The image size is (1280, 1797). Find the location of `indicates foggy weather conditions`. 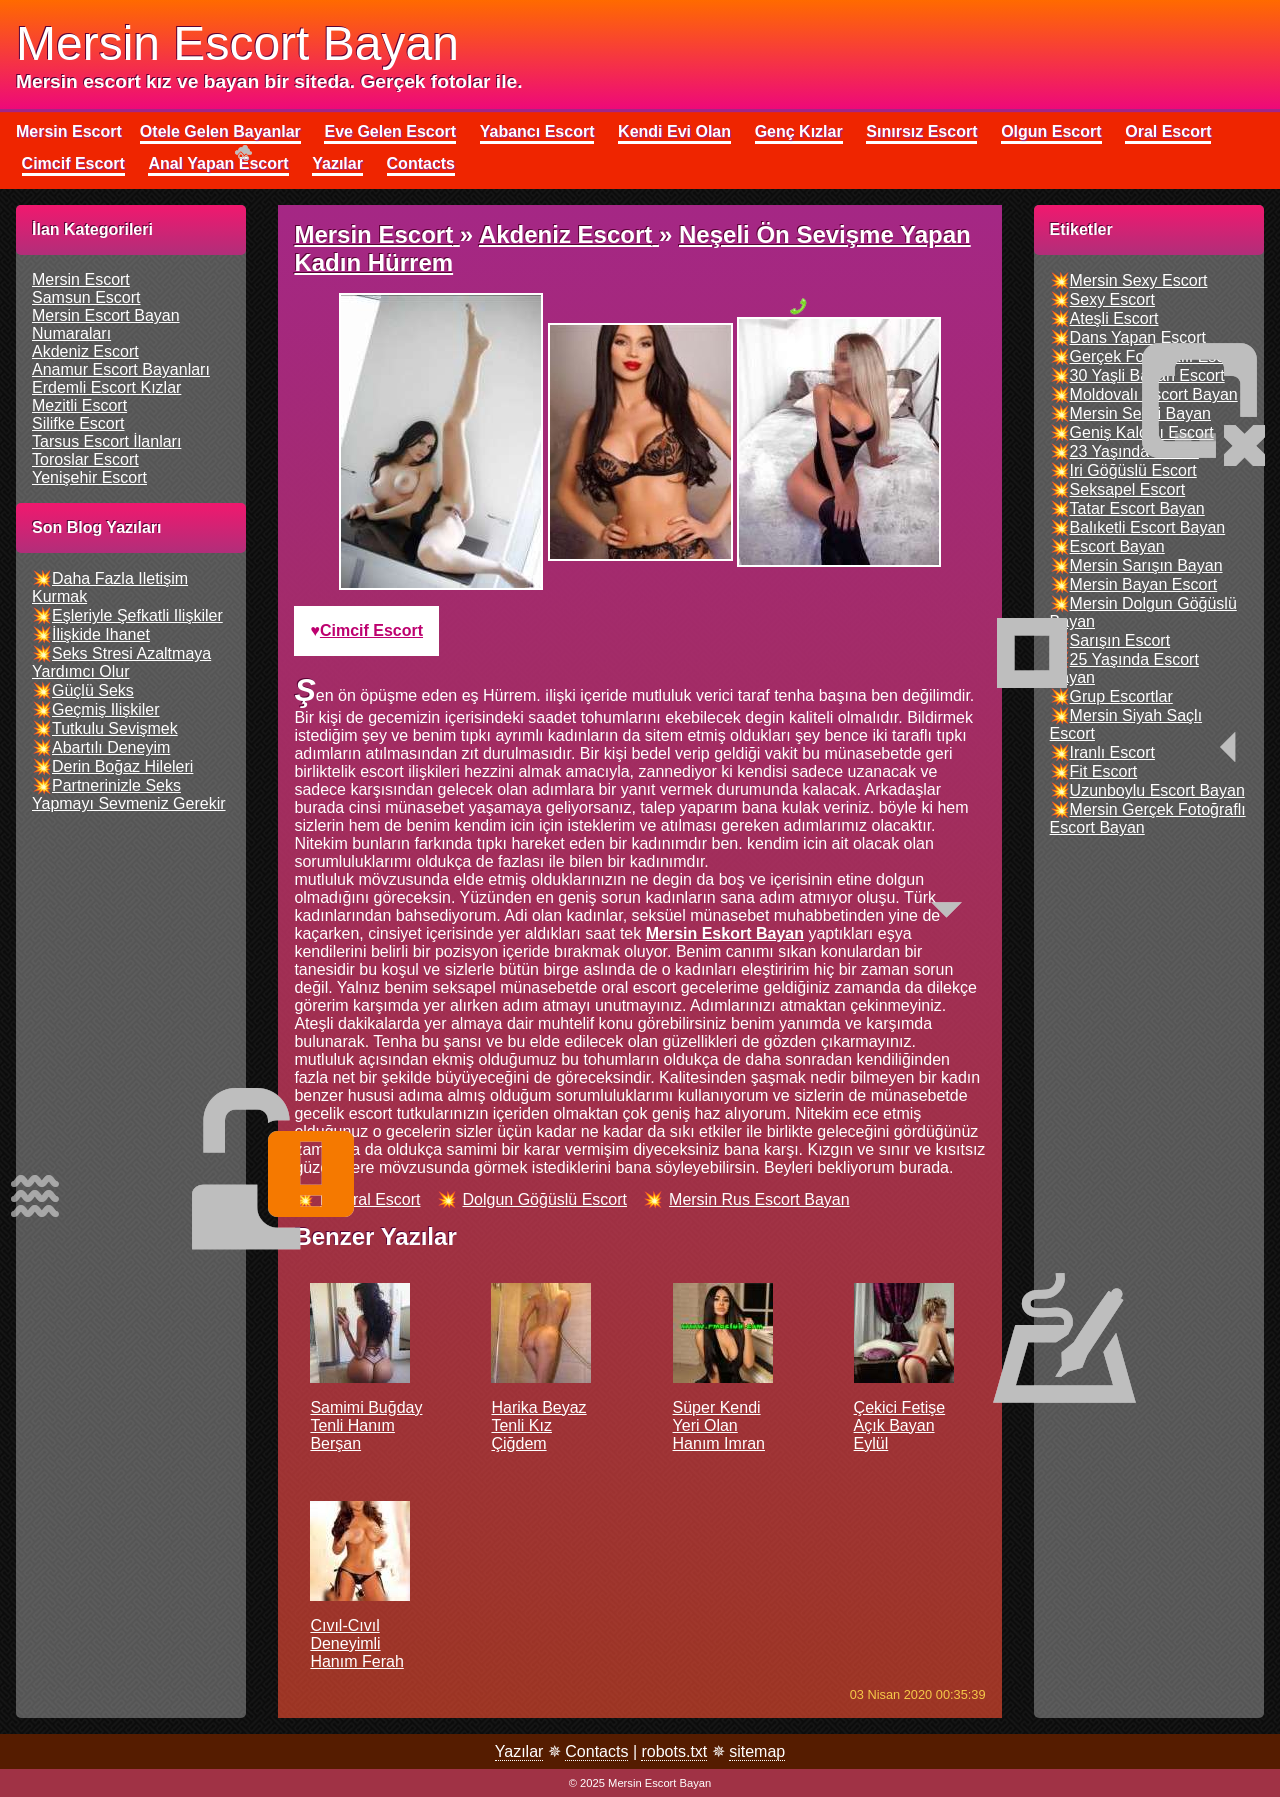

indicates foggy weather conditions is located at coordinates (35, 1196).